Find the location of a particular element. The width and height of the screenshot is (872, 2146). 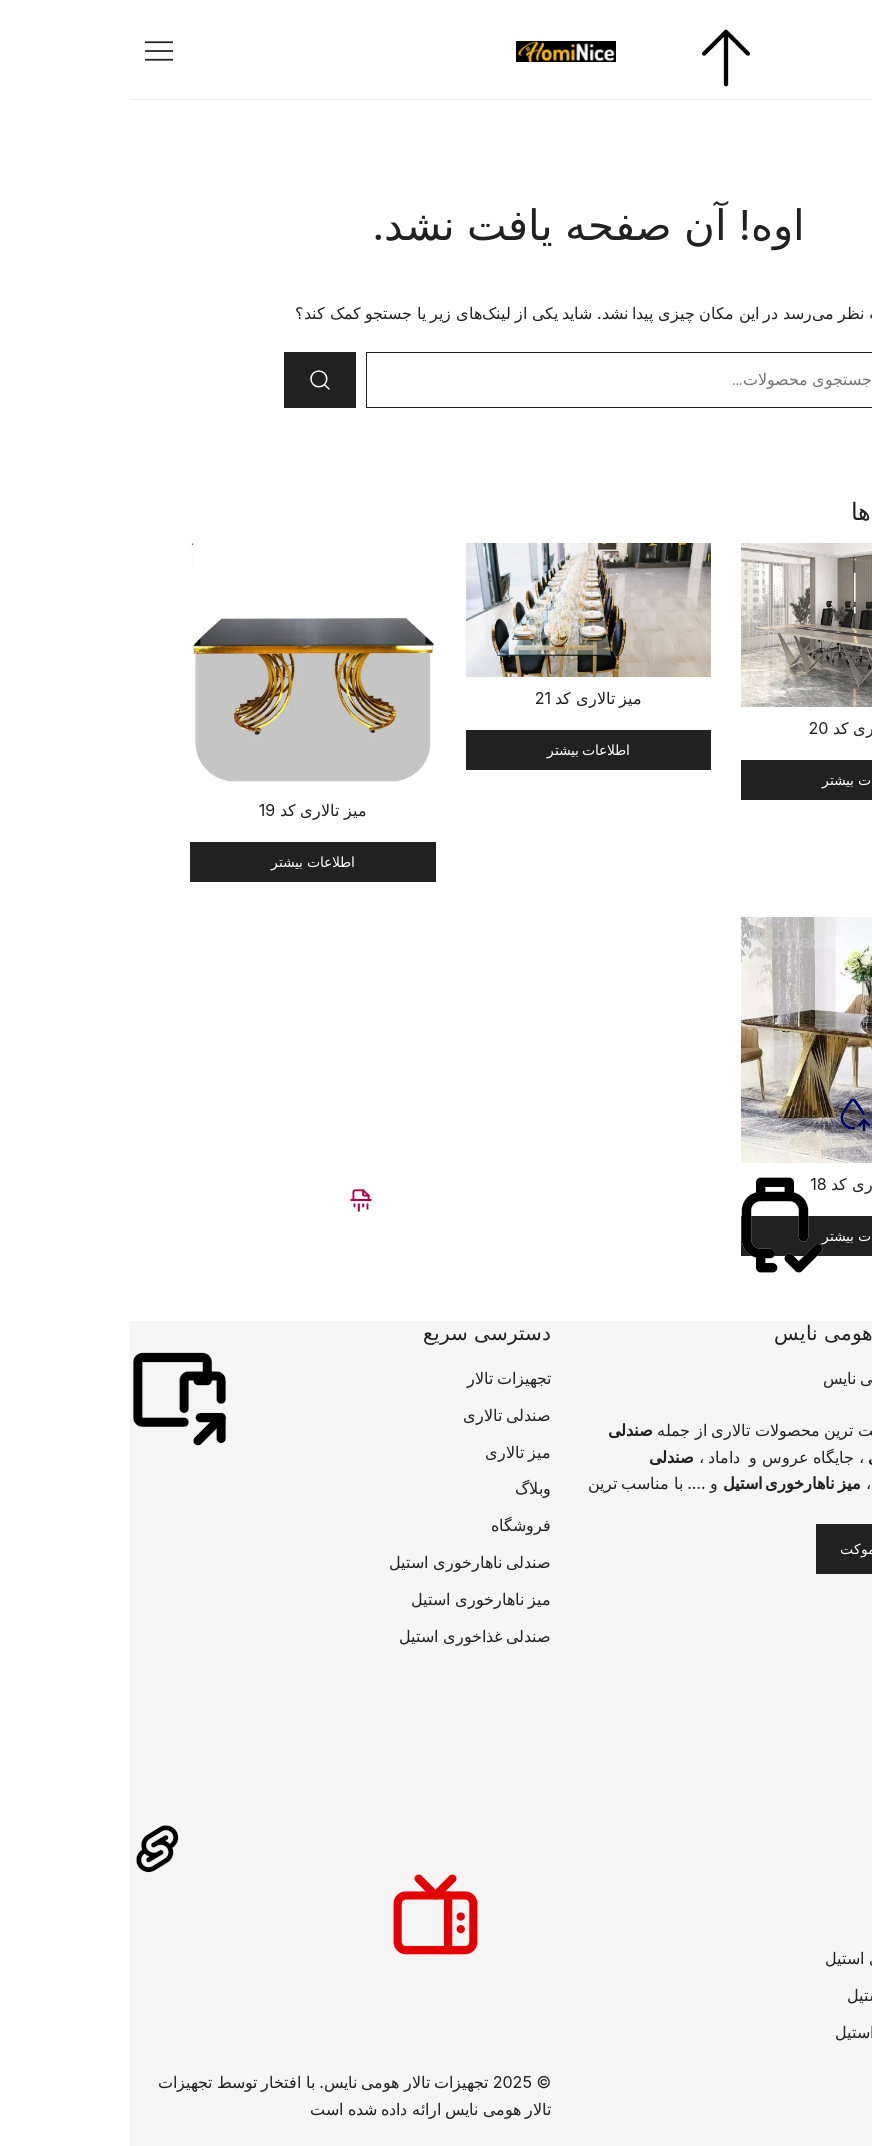

permanently delete a file is located at coordinates (361, 1200).